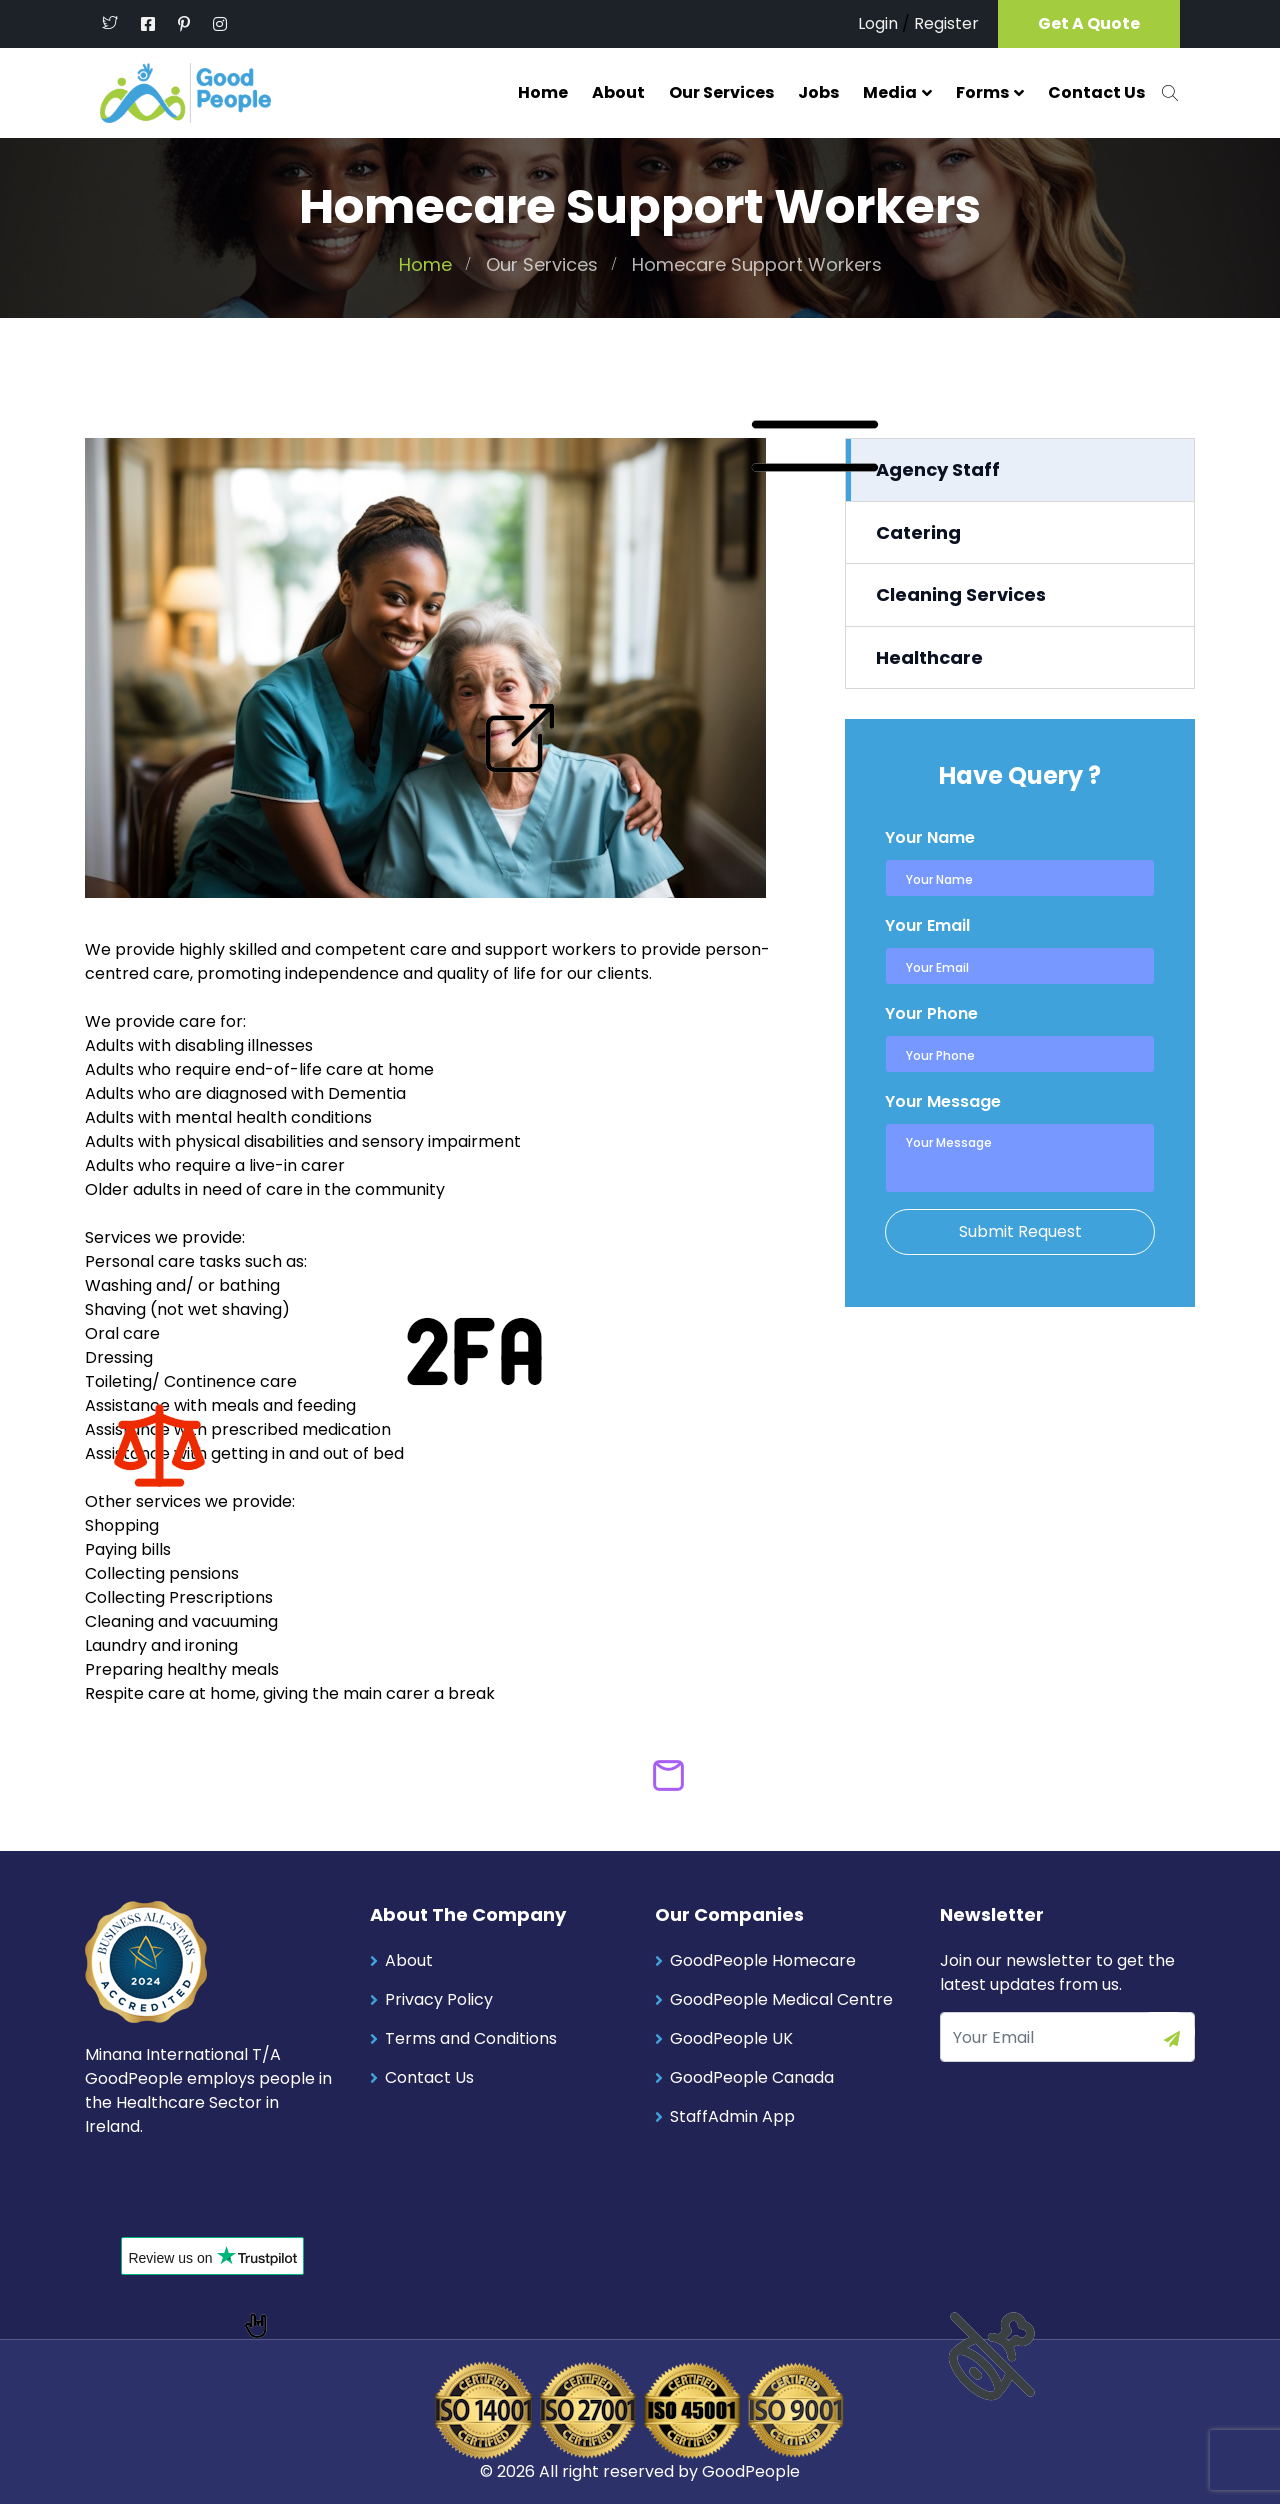 The width and height of the screenshot is (1280, 2504). Describe the element at coordinates (520, 738) in the screenshot. I see `open link in new window` at that location.